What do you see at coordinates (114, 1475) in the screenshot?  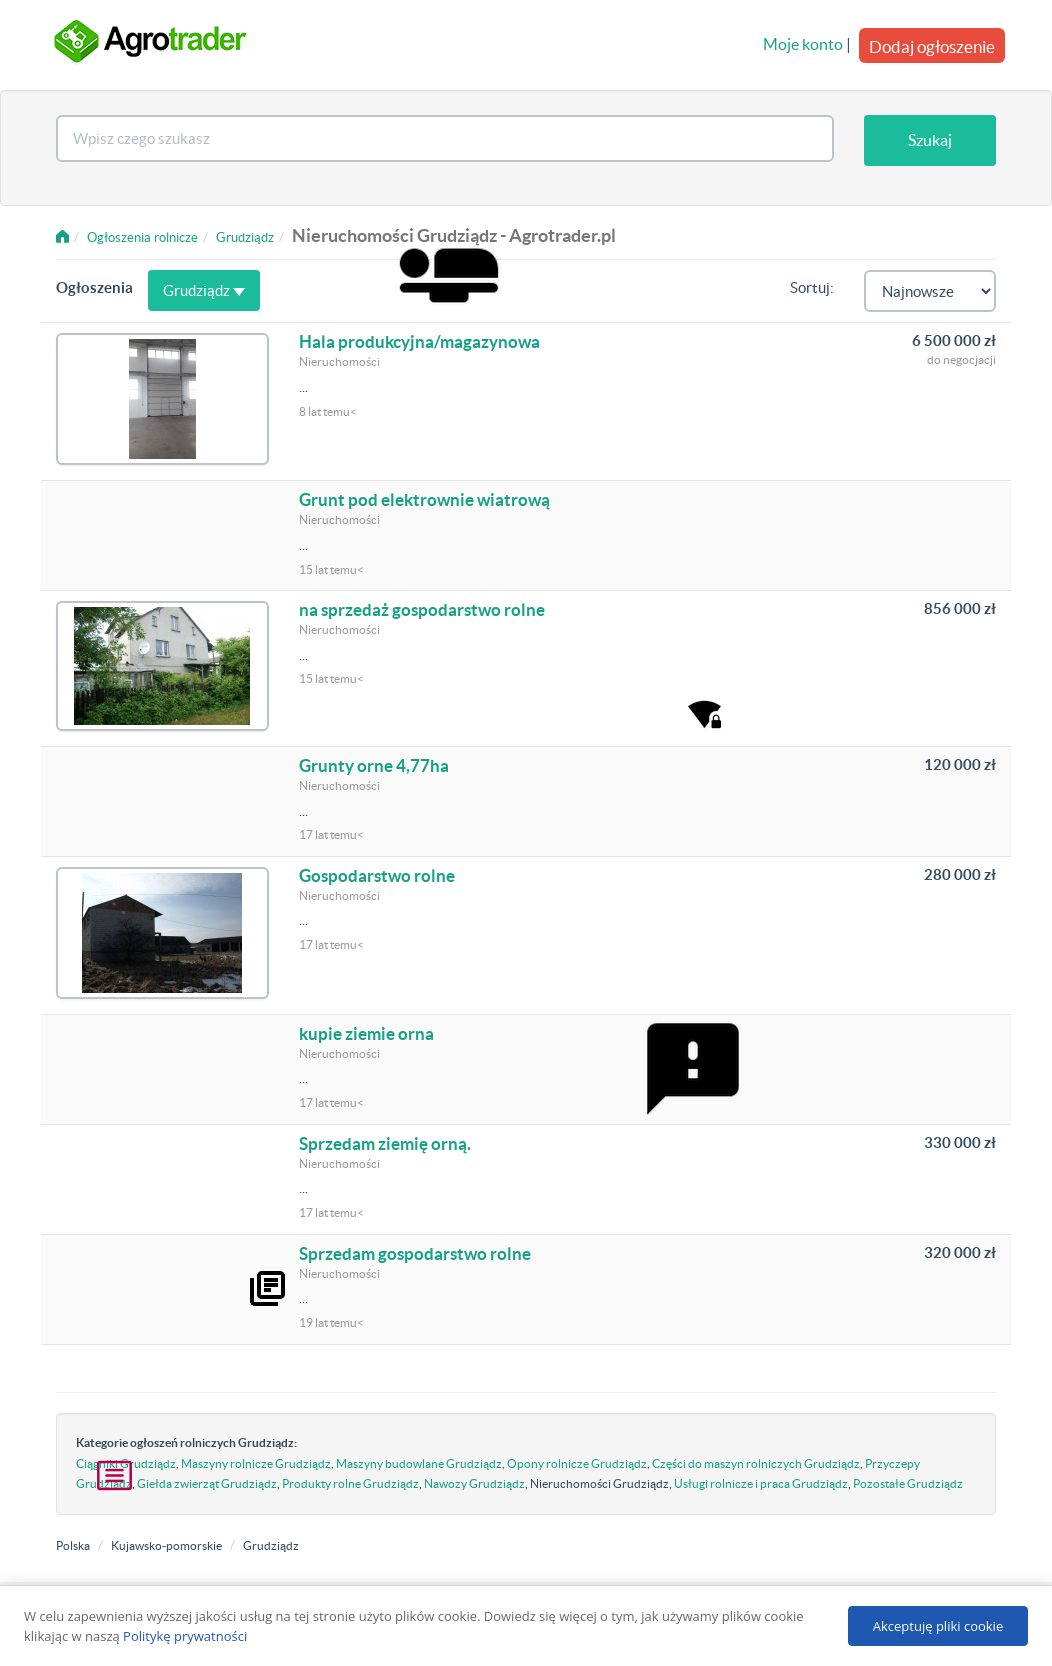 I see `view article or document` at bounding box center [114, 1475].